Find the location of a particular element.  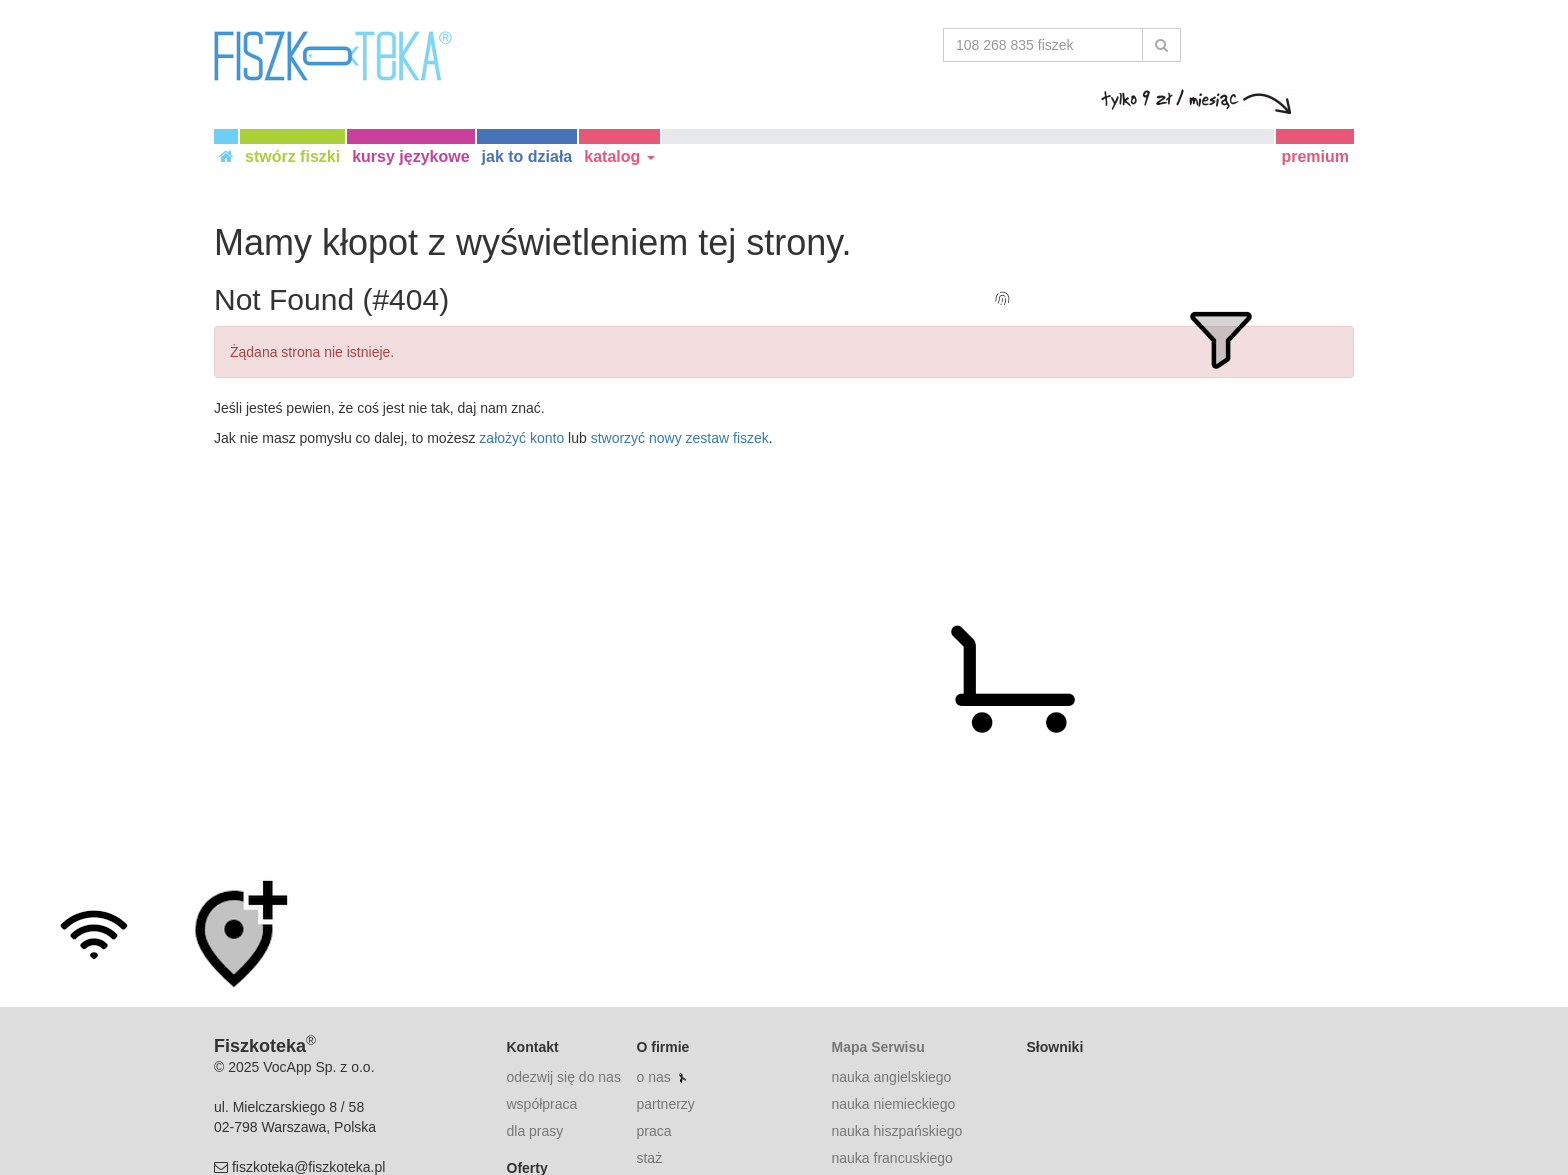

add a new location pin to the map is located at coordinates (234, 934).